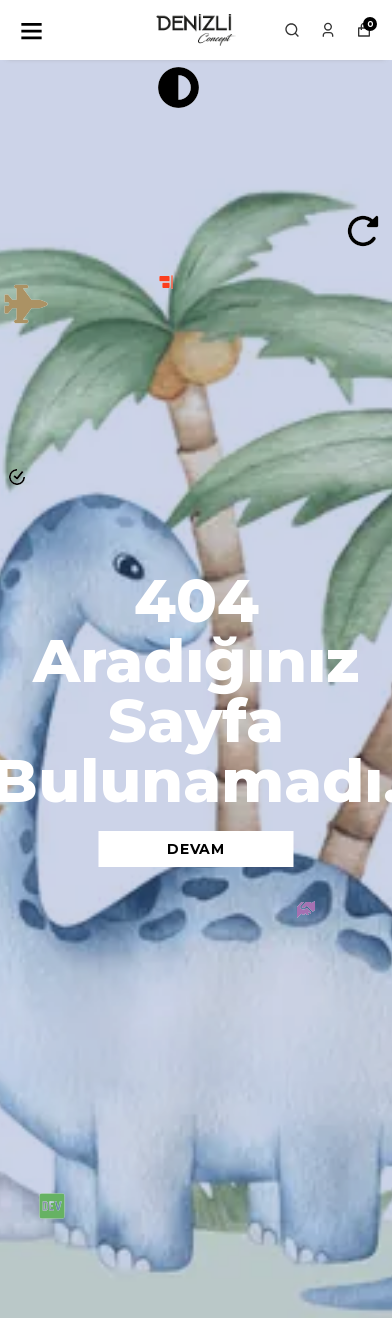 This screenshot has width=392, height=1318. Describe the element at coordinates (166, 282) in the screenshot. I see `align selected items to the right edge` at that location.